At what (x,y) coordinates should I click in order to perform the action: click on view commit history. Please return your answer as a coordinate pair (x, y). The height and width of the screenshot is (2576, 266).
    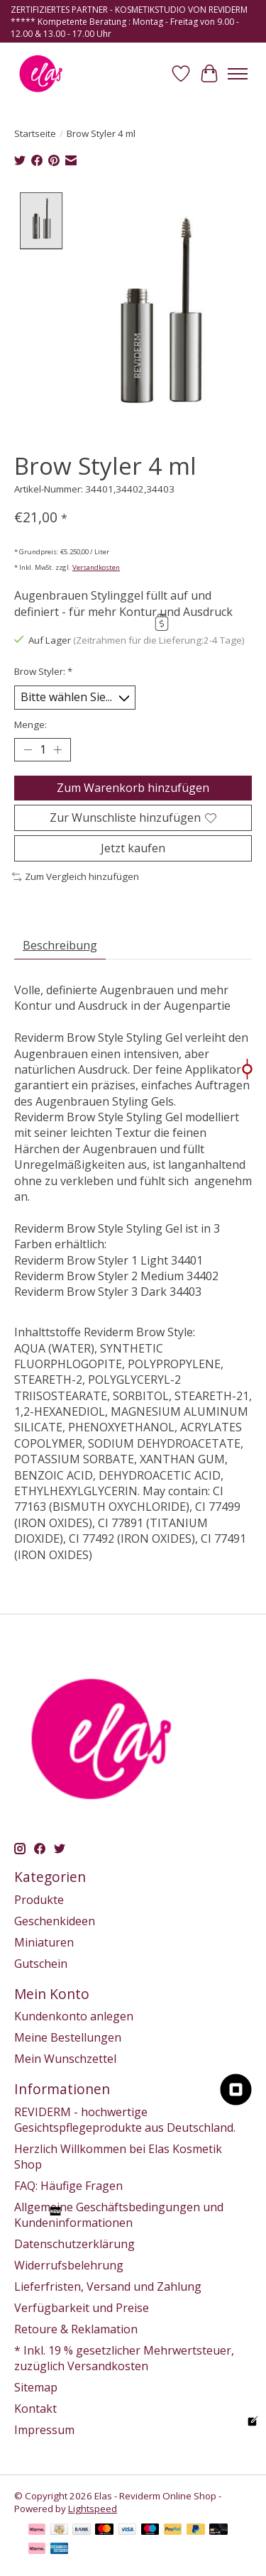
    Looking at the image, I should click on (247, 1069).